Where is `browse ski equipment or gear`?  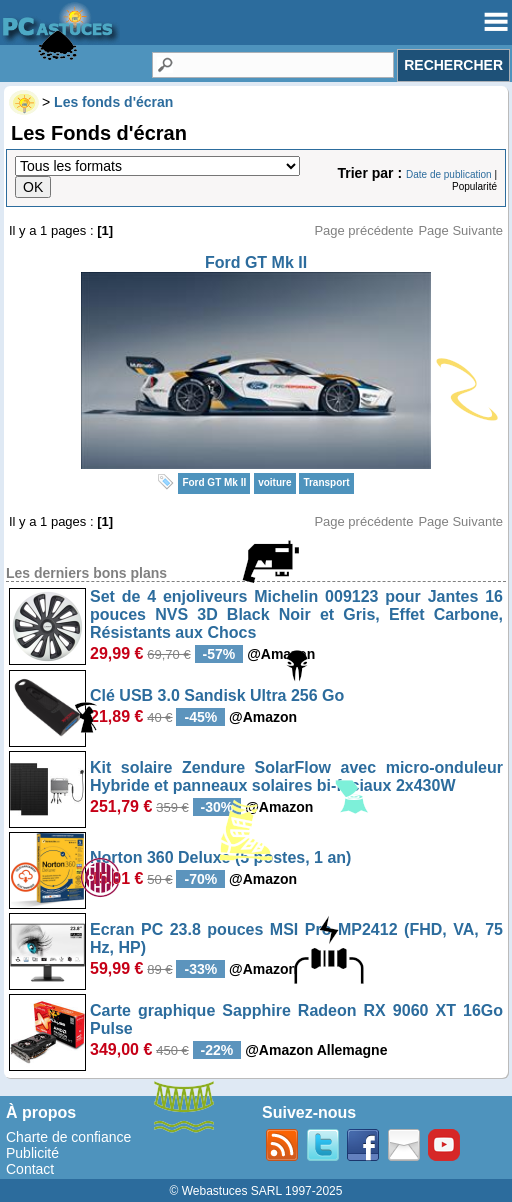 browse ski equipment or gear is located at coordinates (246, 830).